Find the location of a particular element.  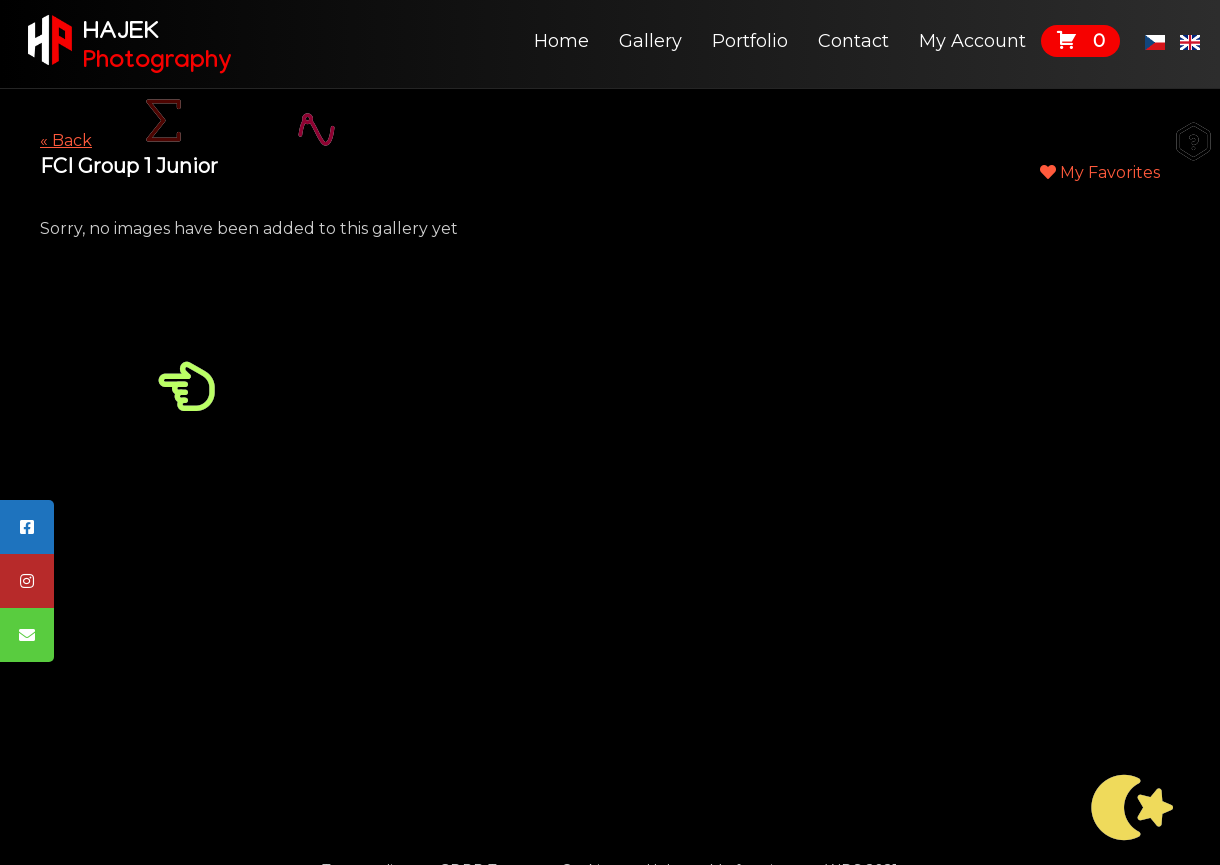

apply maximum function to selected values is located at coordinates (316, 129).